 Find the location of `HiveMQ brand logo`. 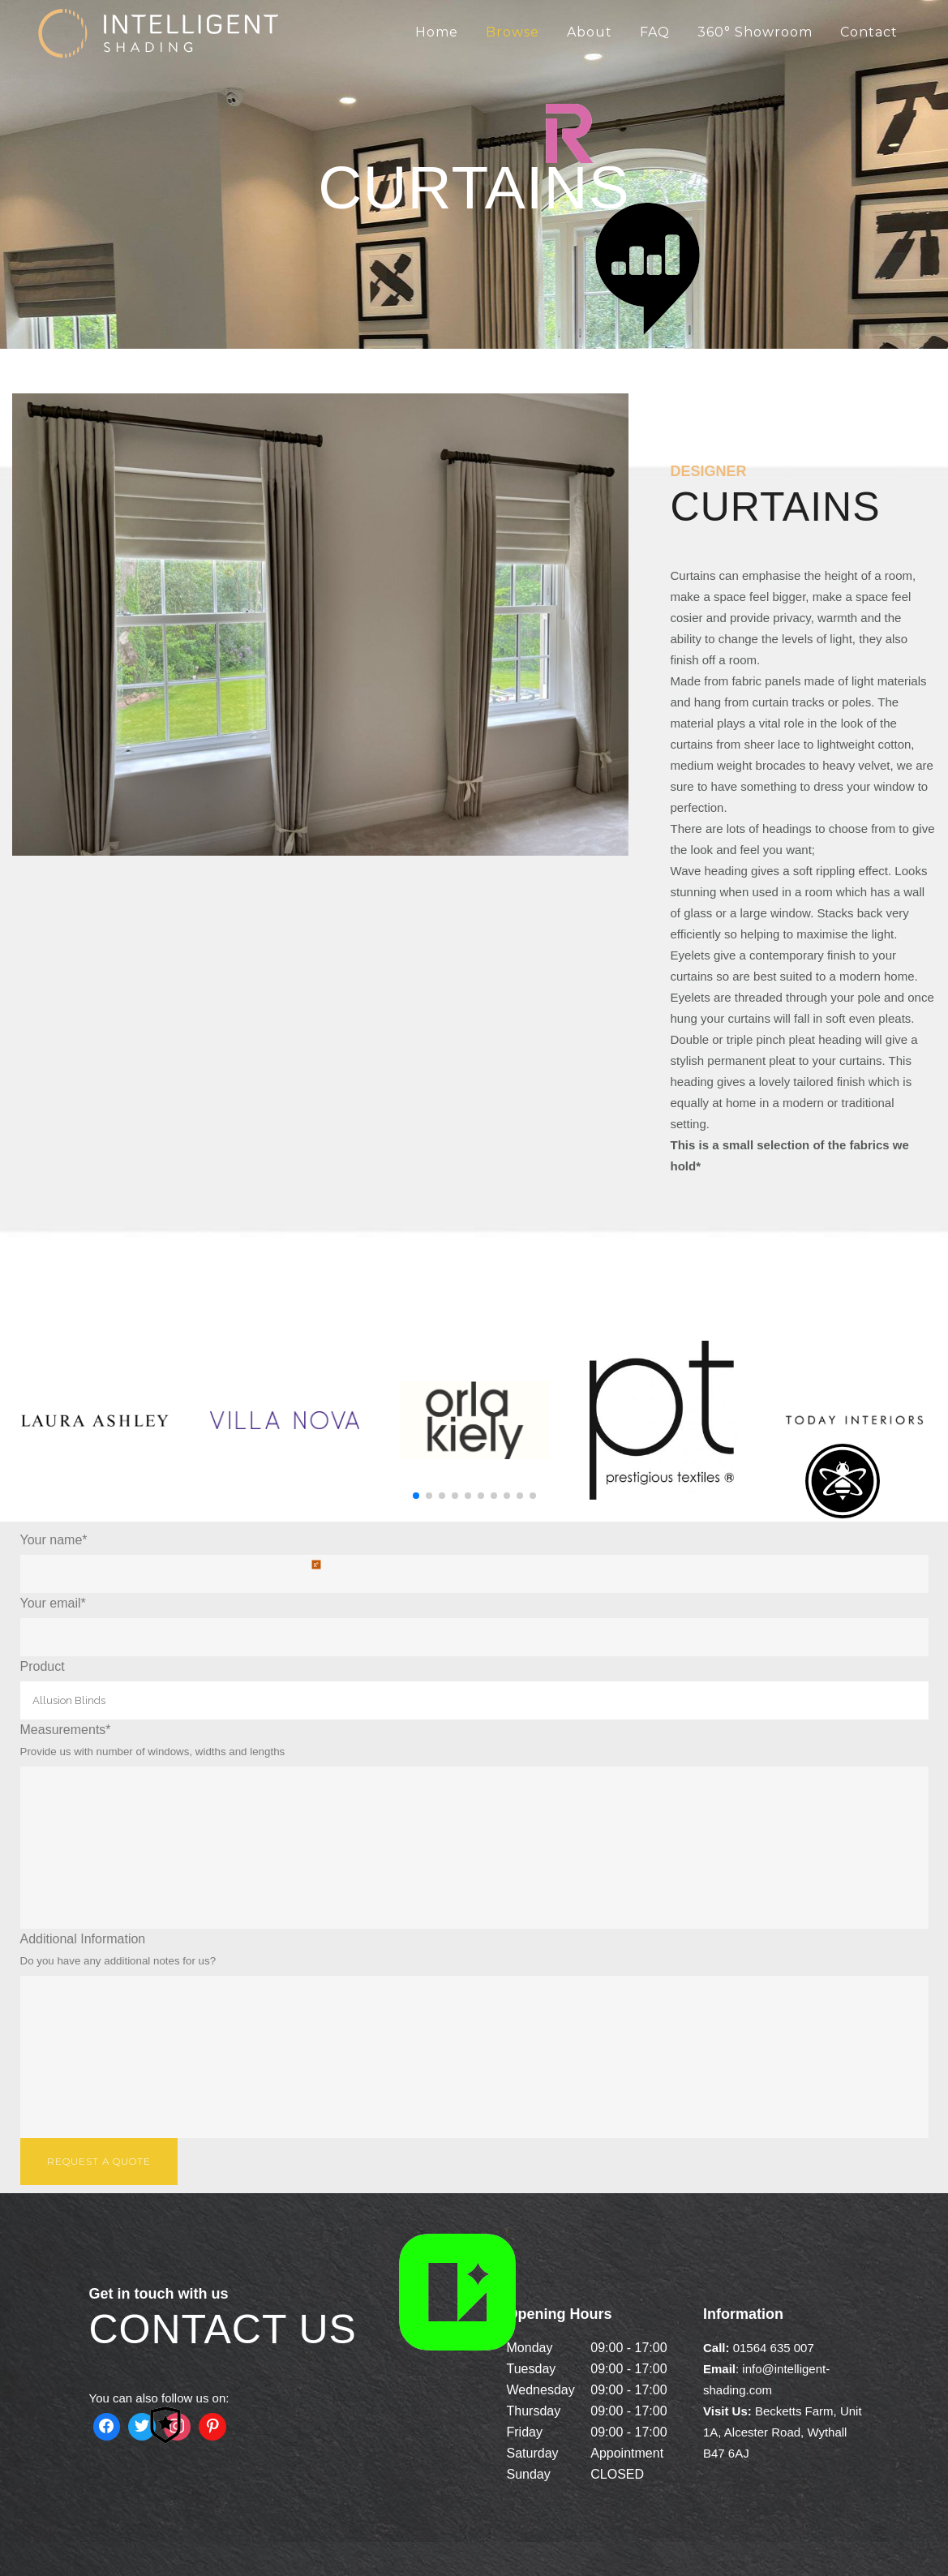

HiveMQ brand logo is located at coordinates (843, 1481).